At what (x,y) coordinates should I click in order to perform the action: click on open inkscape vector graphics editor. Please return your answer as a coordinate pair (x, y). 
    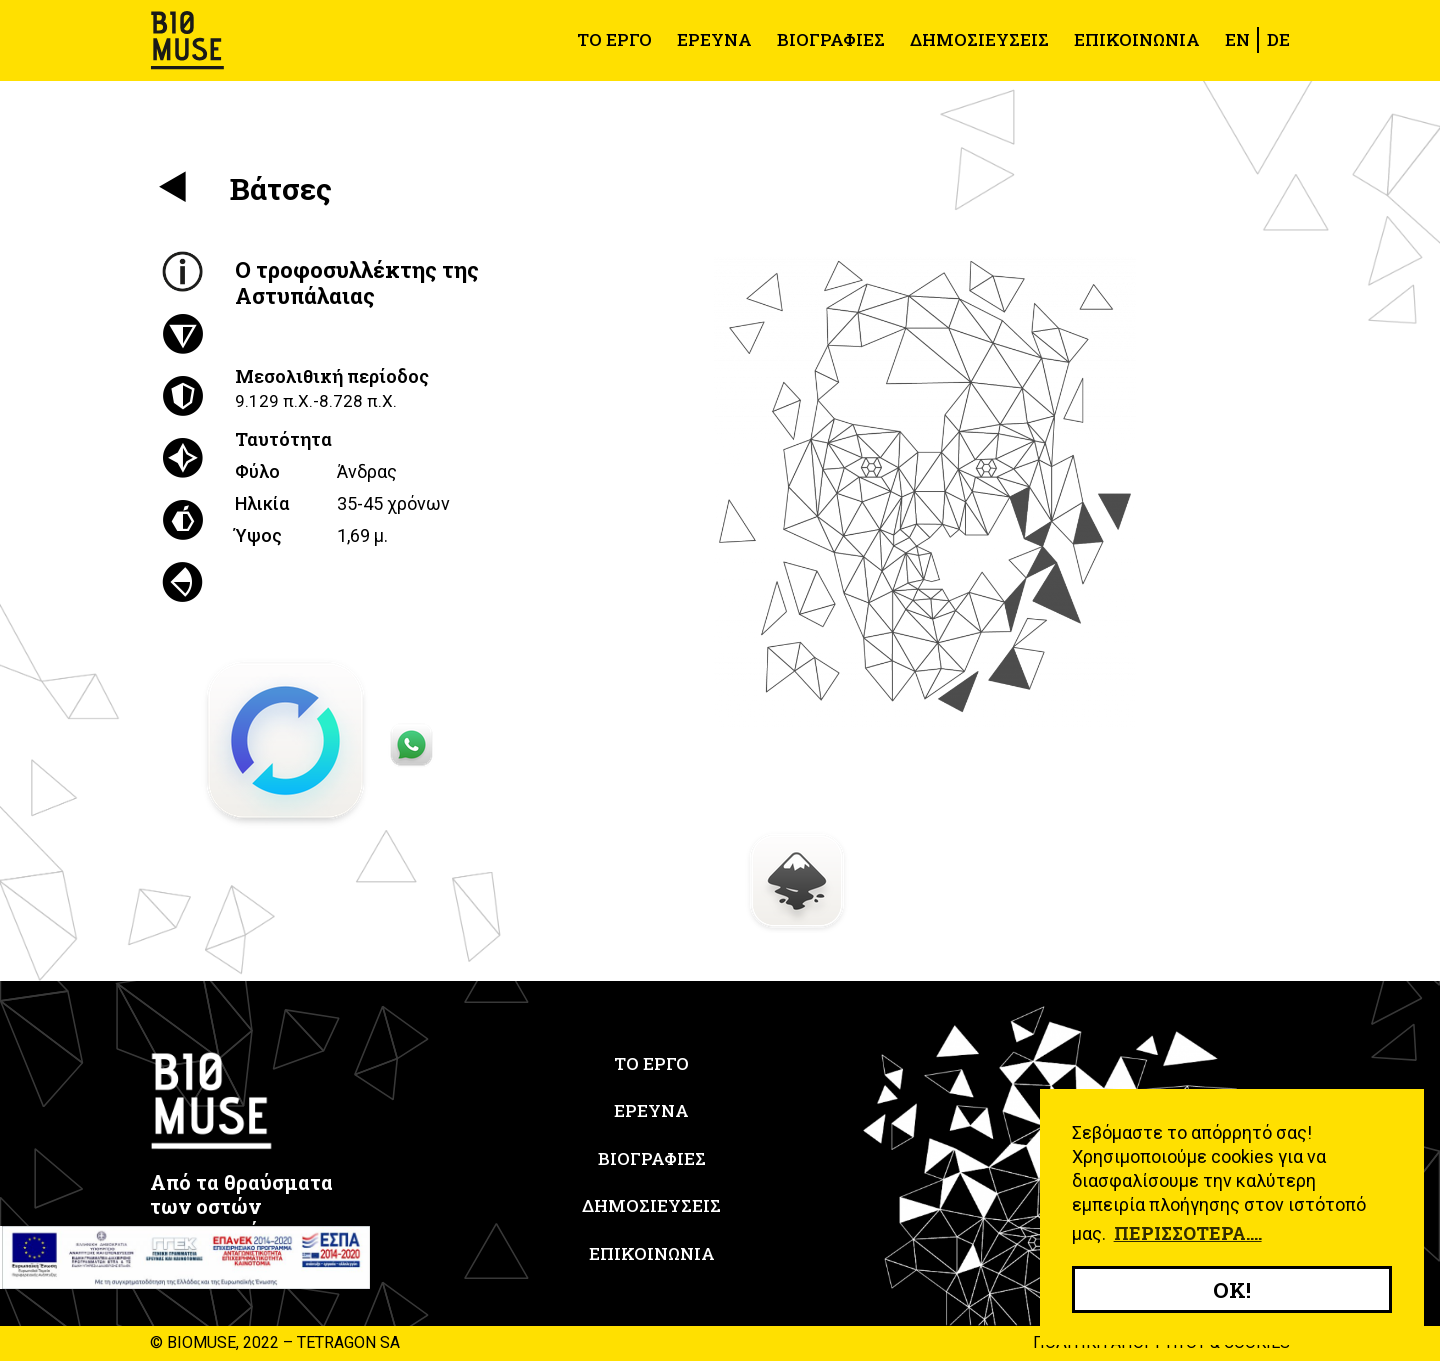
    Looking at the image, I should click on (797, 881).